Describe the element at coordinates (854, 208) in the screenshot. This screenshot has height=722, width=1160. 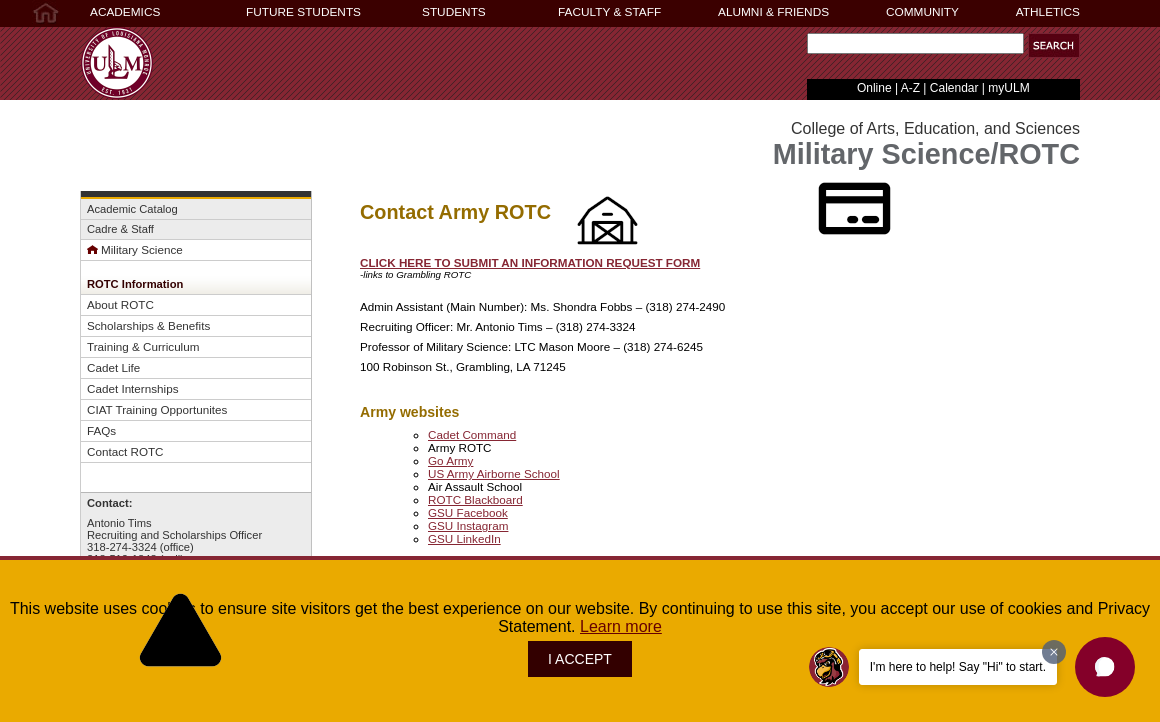
I see `manage payment methods` at that location.